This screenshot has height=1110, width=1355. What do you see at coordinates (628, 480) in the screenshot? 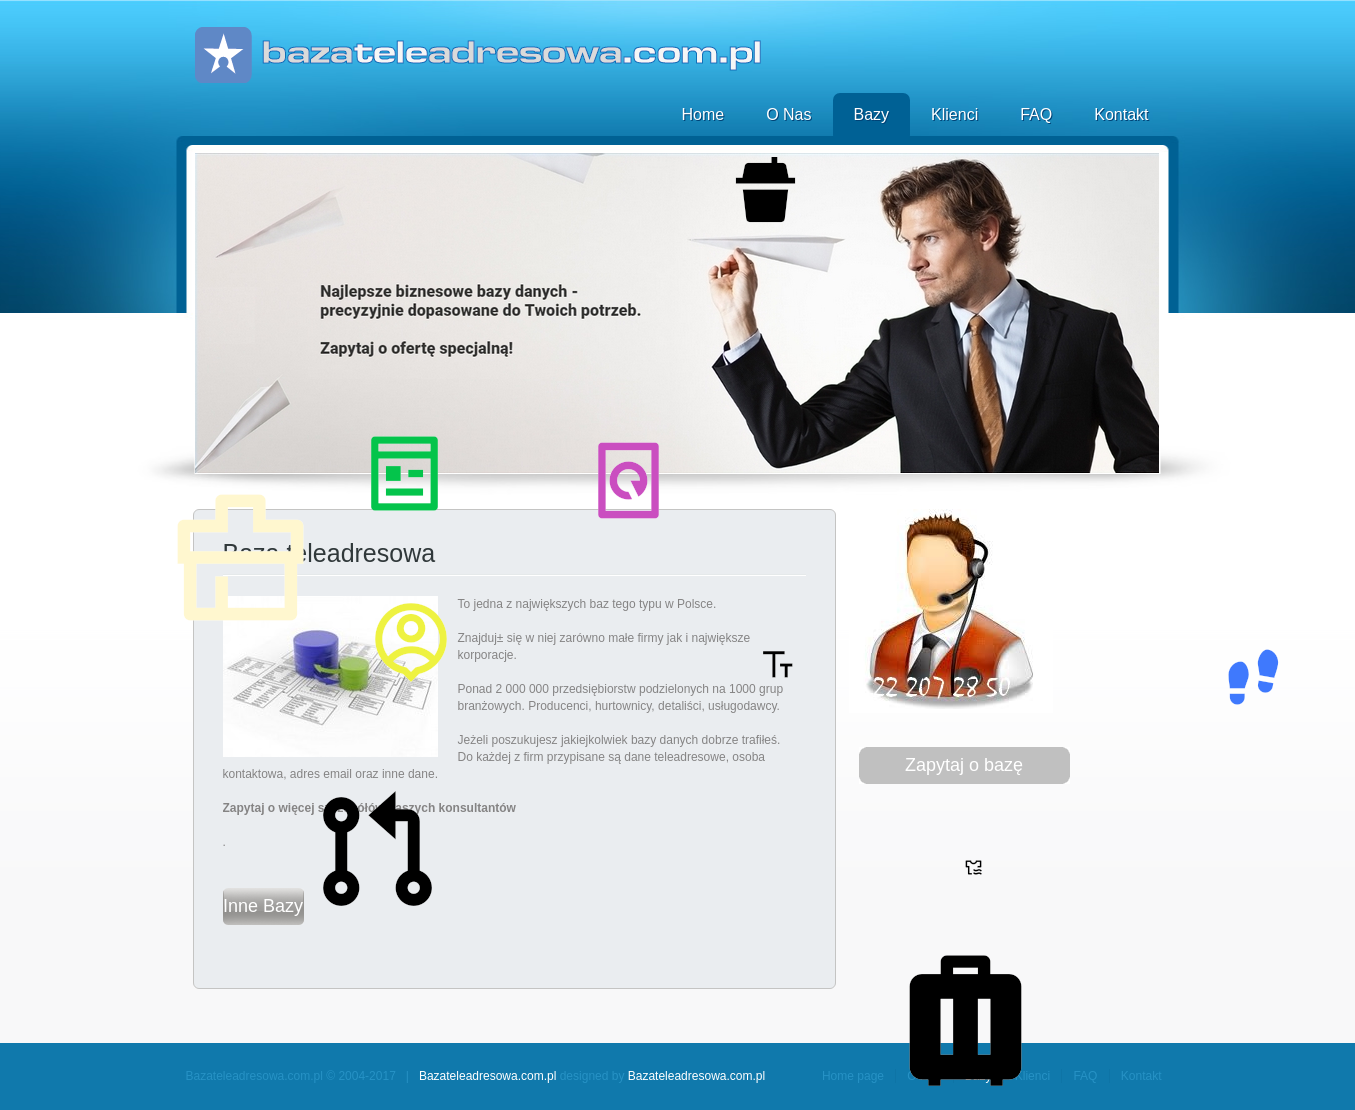
I see `recover data from device` at bounding box center [628, 480].